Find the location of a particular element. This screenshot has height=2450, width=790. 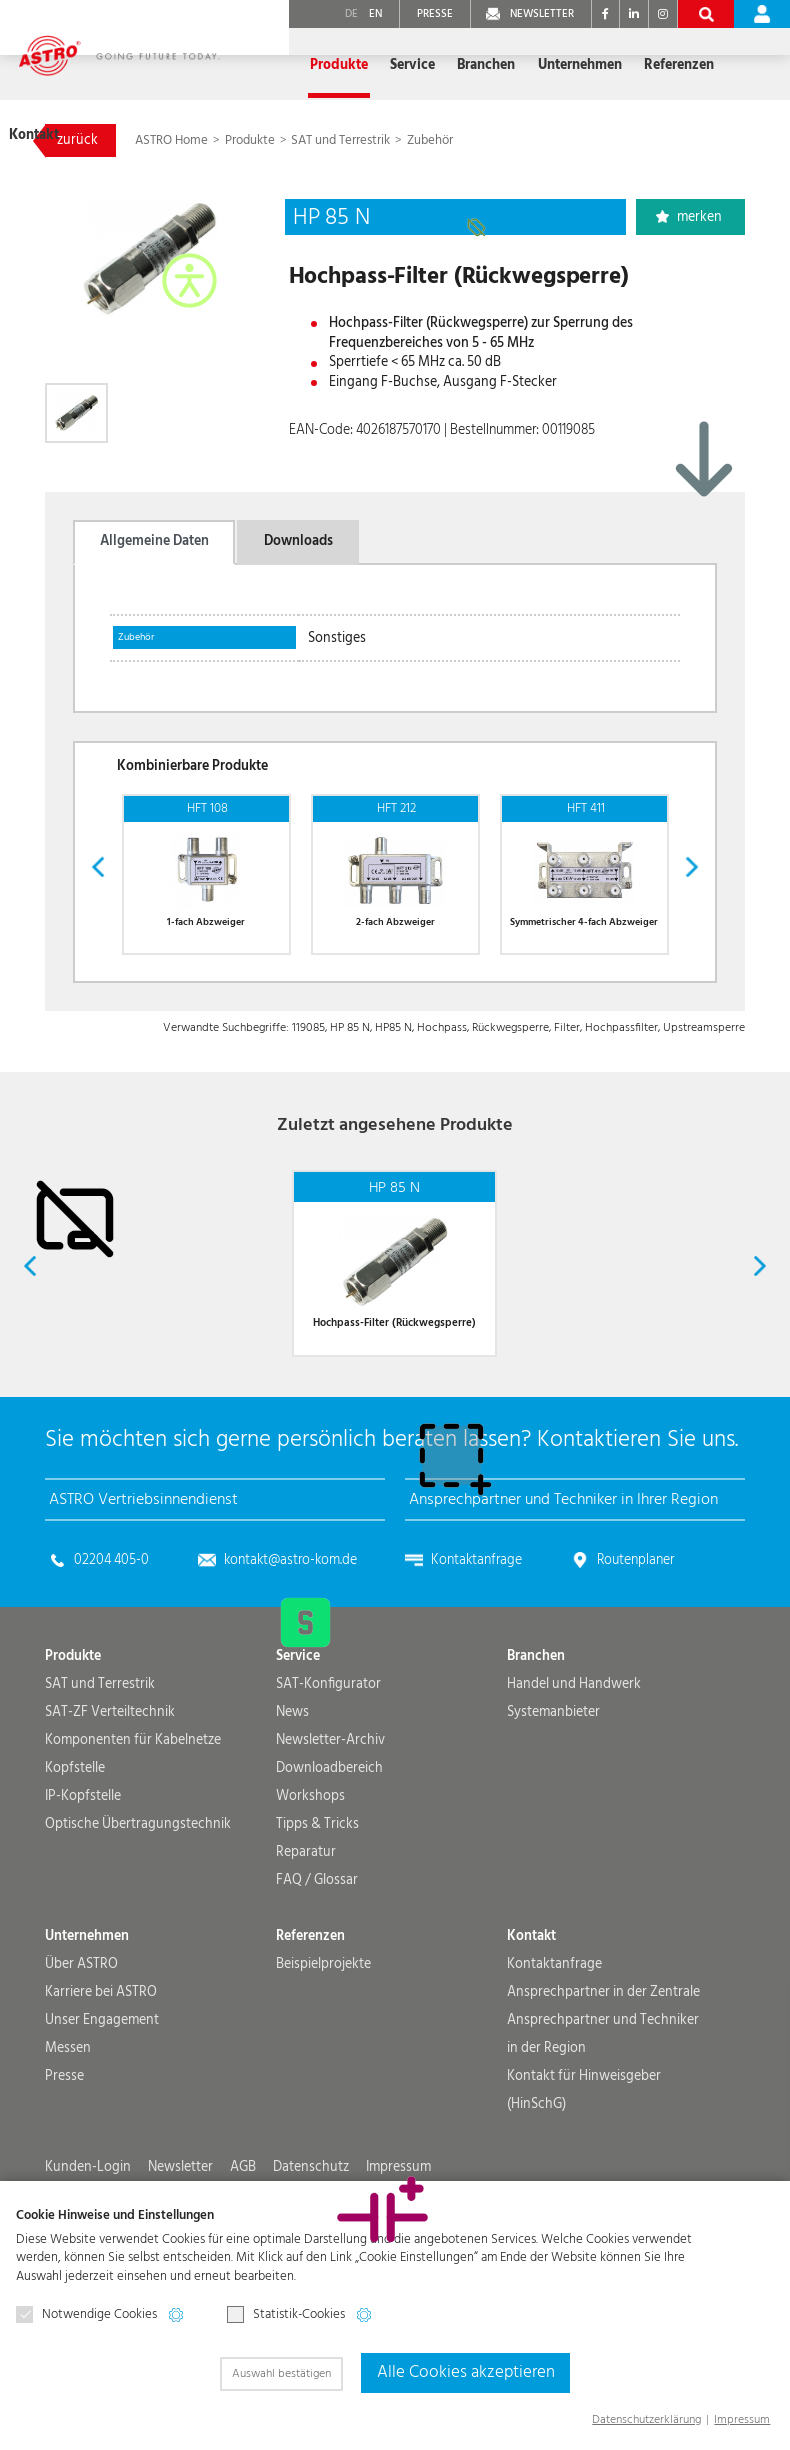

polarized capacitor symbol in circuit diagrams is located at coordinates (382, 2217).